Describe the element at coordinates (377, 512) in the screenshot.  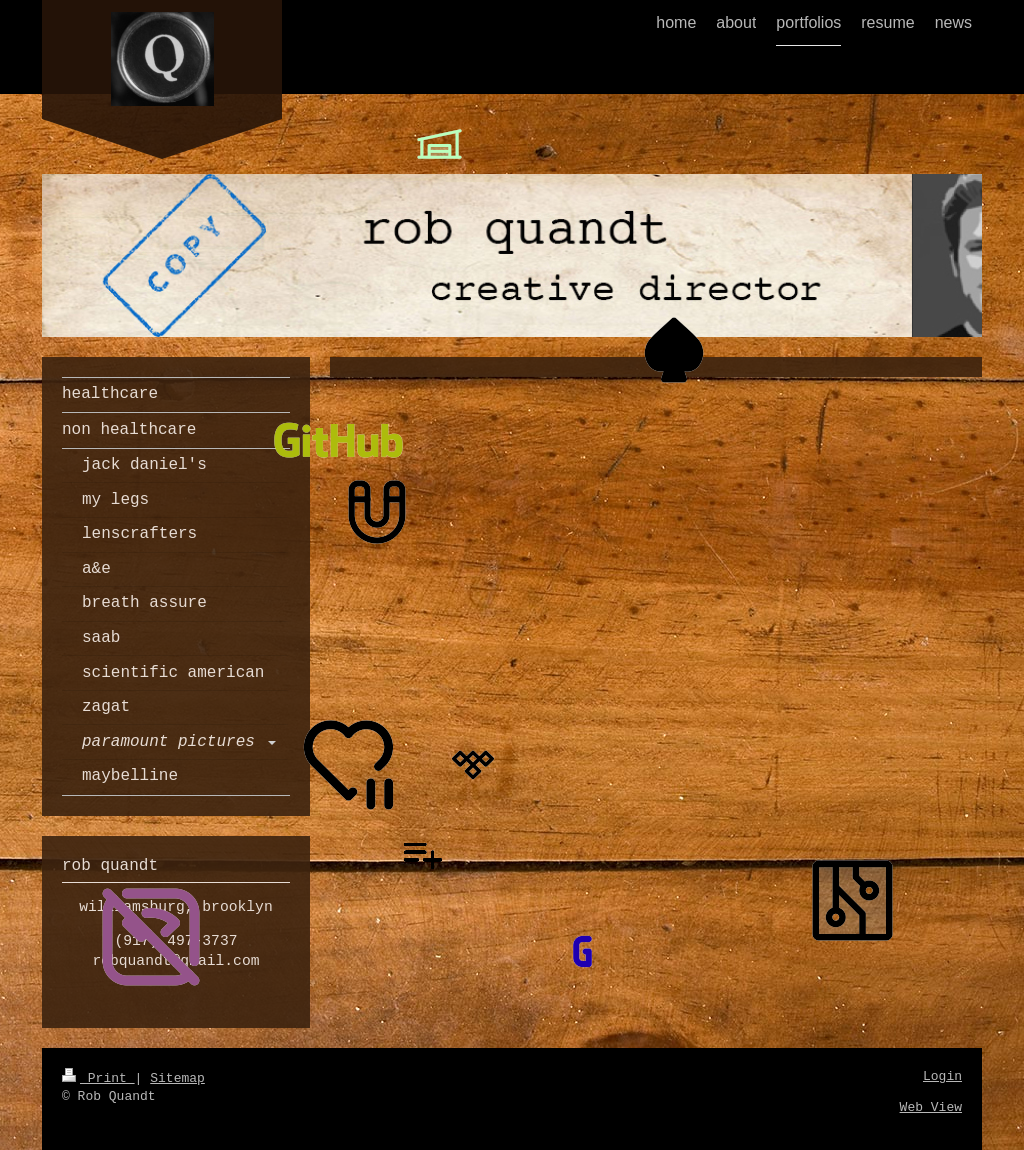
I see `attract or pull related items together` at that location.